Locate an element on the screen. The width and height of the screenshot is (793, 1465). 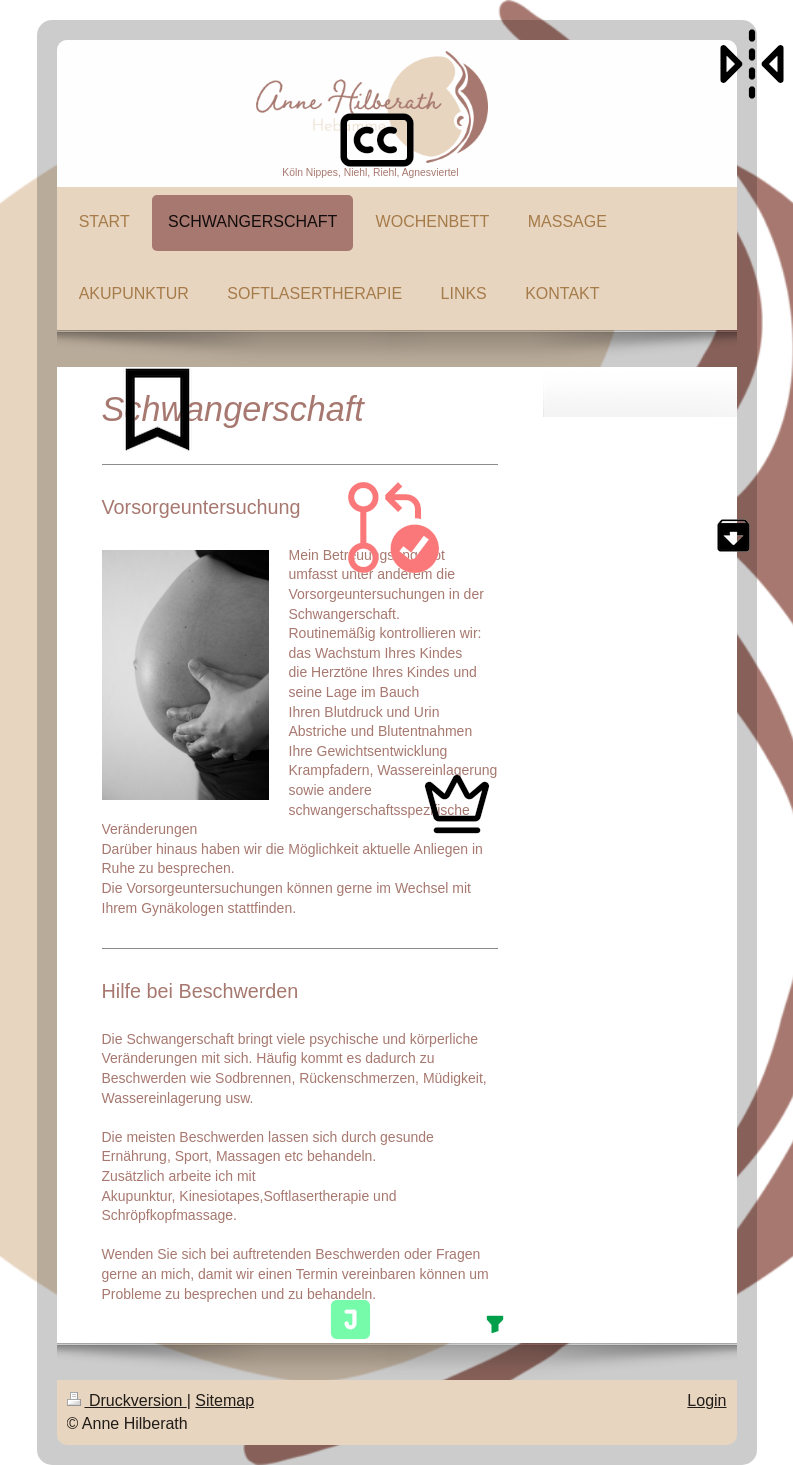
enable closed captions for video content is located at coordinates (377, 140).